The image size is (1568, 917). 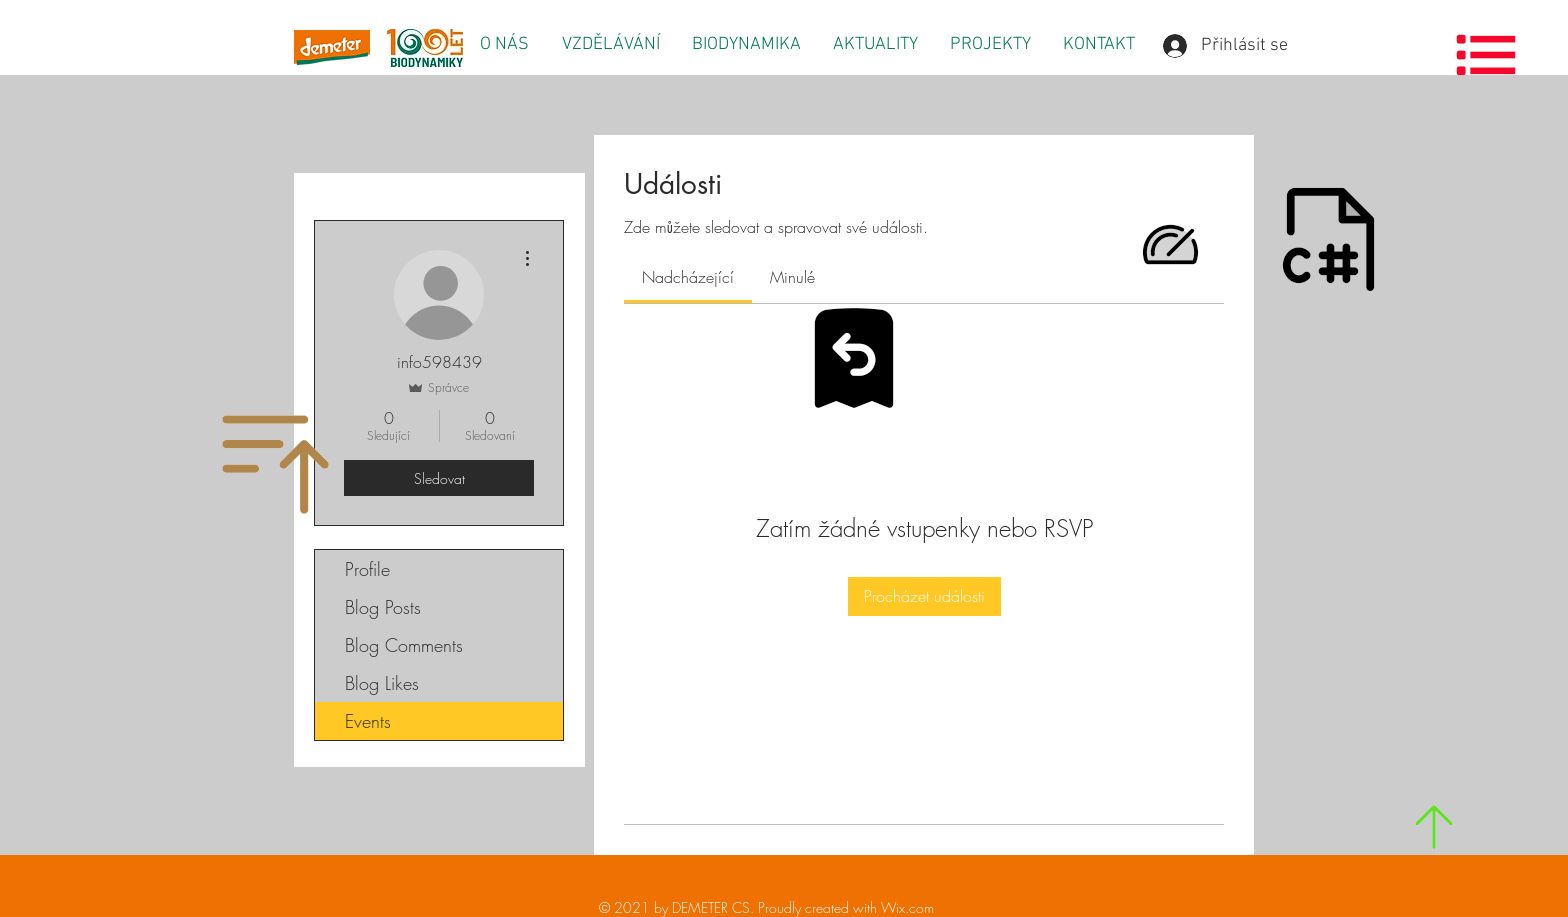 I want to click on a C# source code file, so click(x=1330, y=239).